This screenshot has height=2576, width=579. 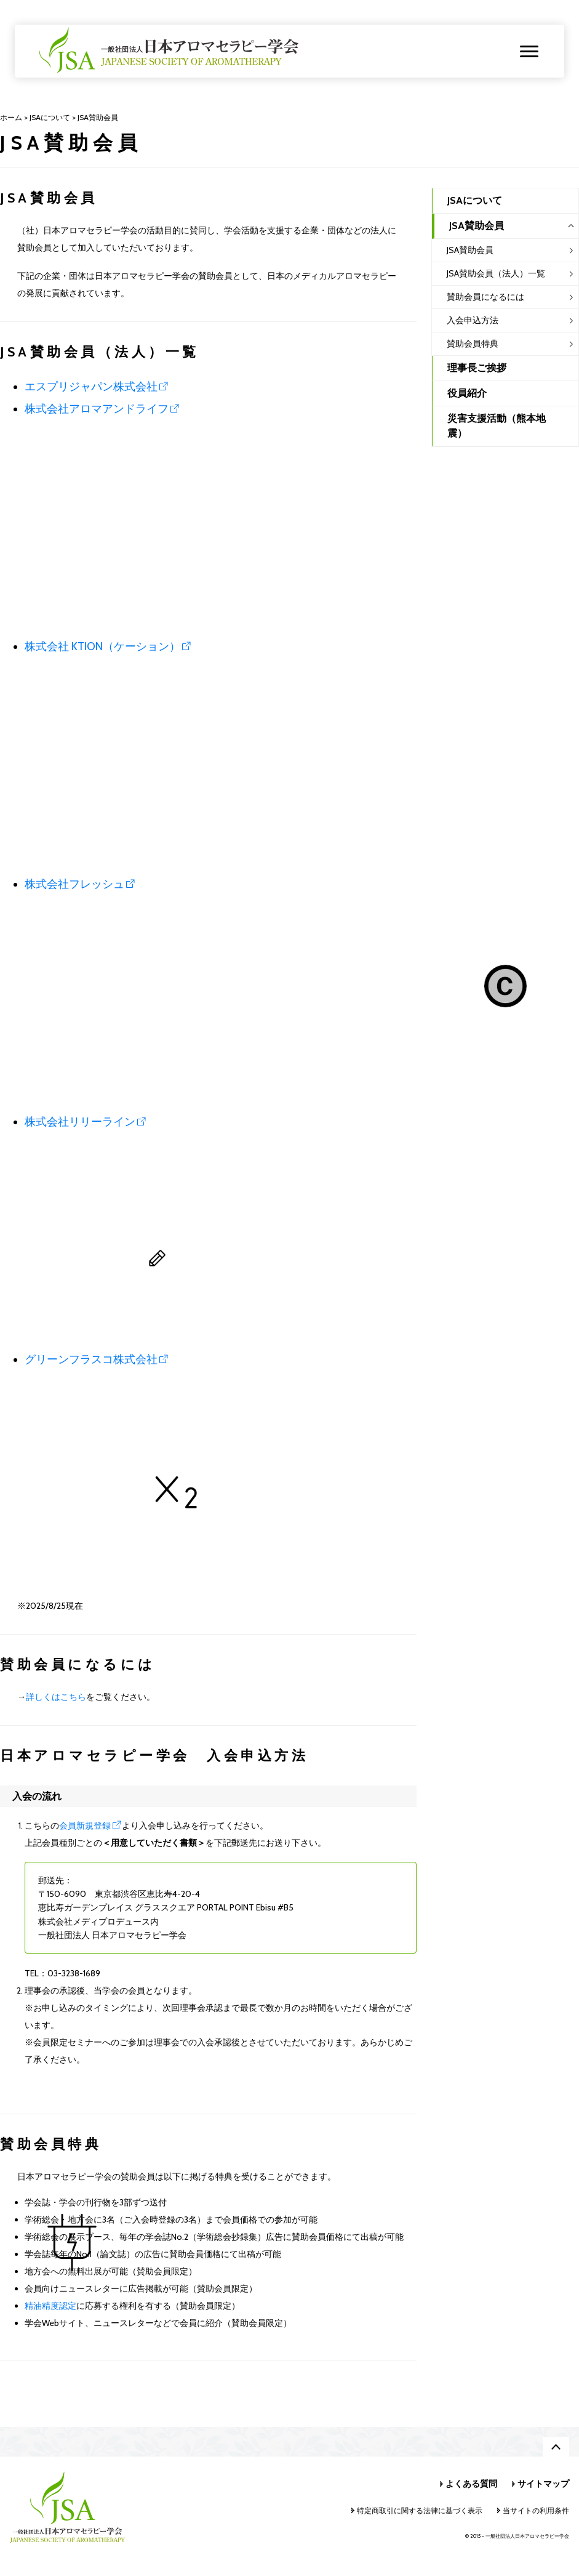 I want to click on indicates copyrighted content, so click(x=505, y=986).